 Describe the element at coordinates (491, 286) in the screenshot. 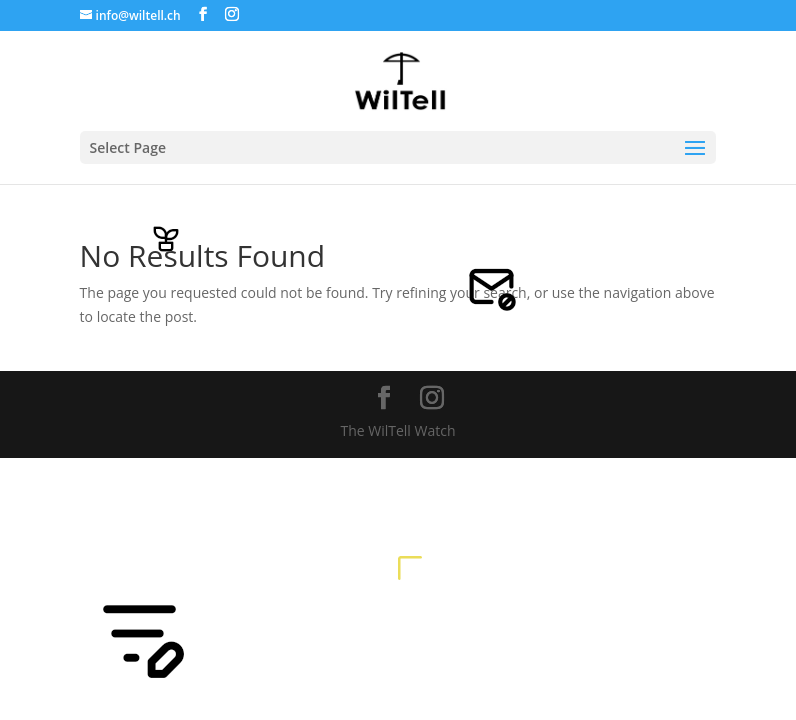

I see `cancel or unsend an email` at that location.